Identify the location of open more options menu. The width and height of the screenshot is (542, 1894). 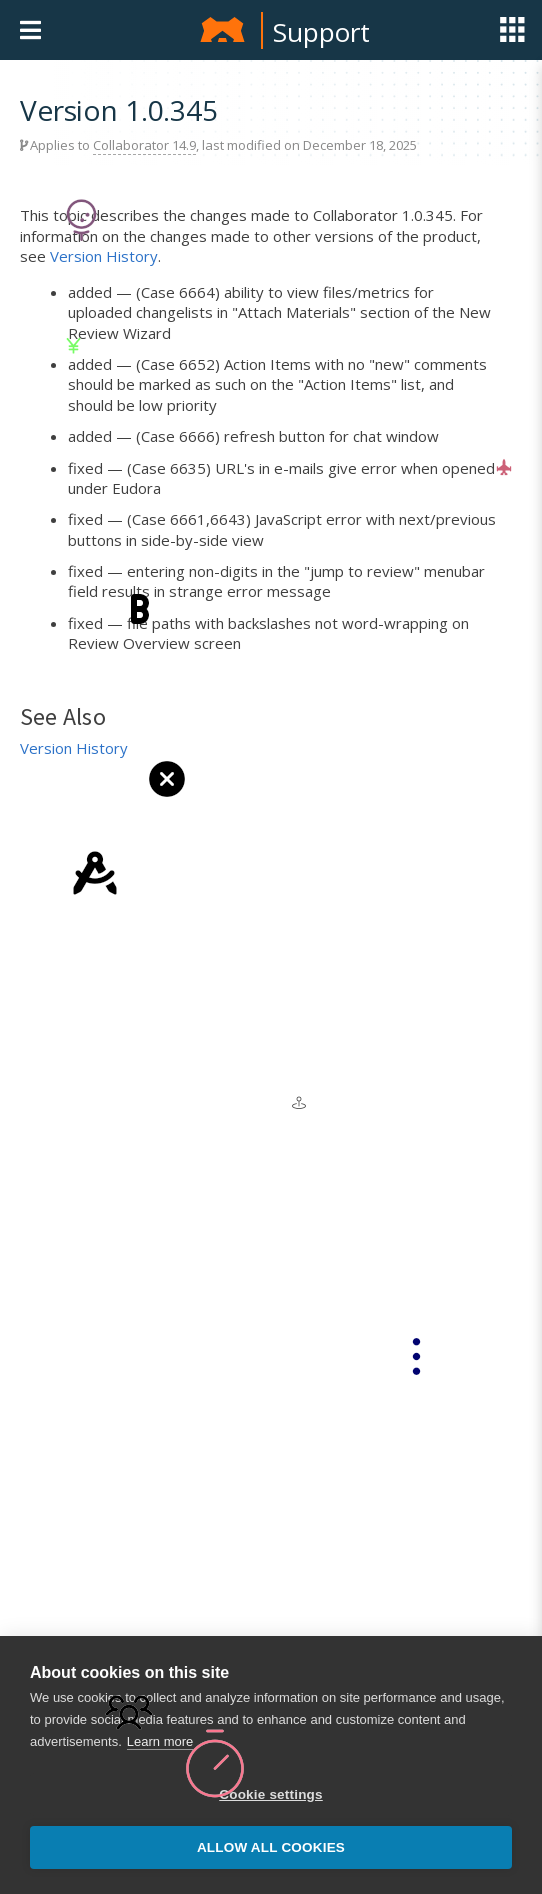
(416, 1356).